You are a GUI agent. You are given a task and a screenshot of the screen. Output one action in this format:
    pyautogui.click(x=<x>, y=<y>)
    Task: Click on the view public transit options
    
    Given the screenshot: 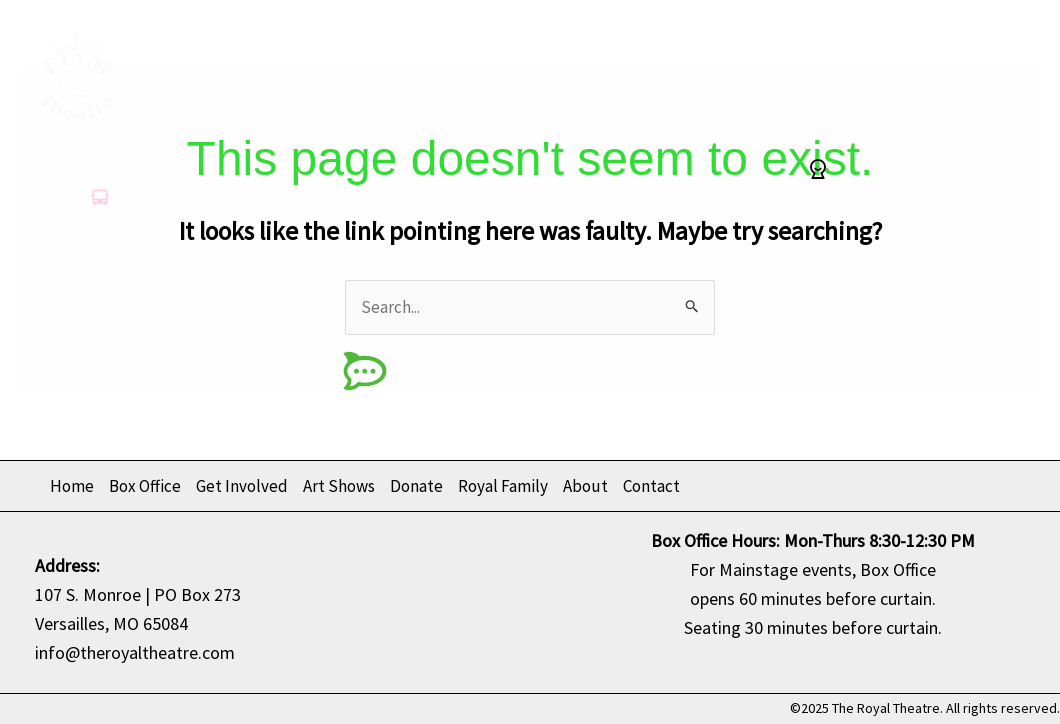 What is the action you would take?
    pyautogui.click(x=100, y=197)
    